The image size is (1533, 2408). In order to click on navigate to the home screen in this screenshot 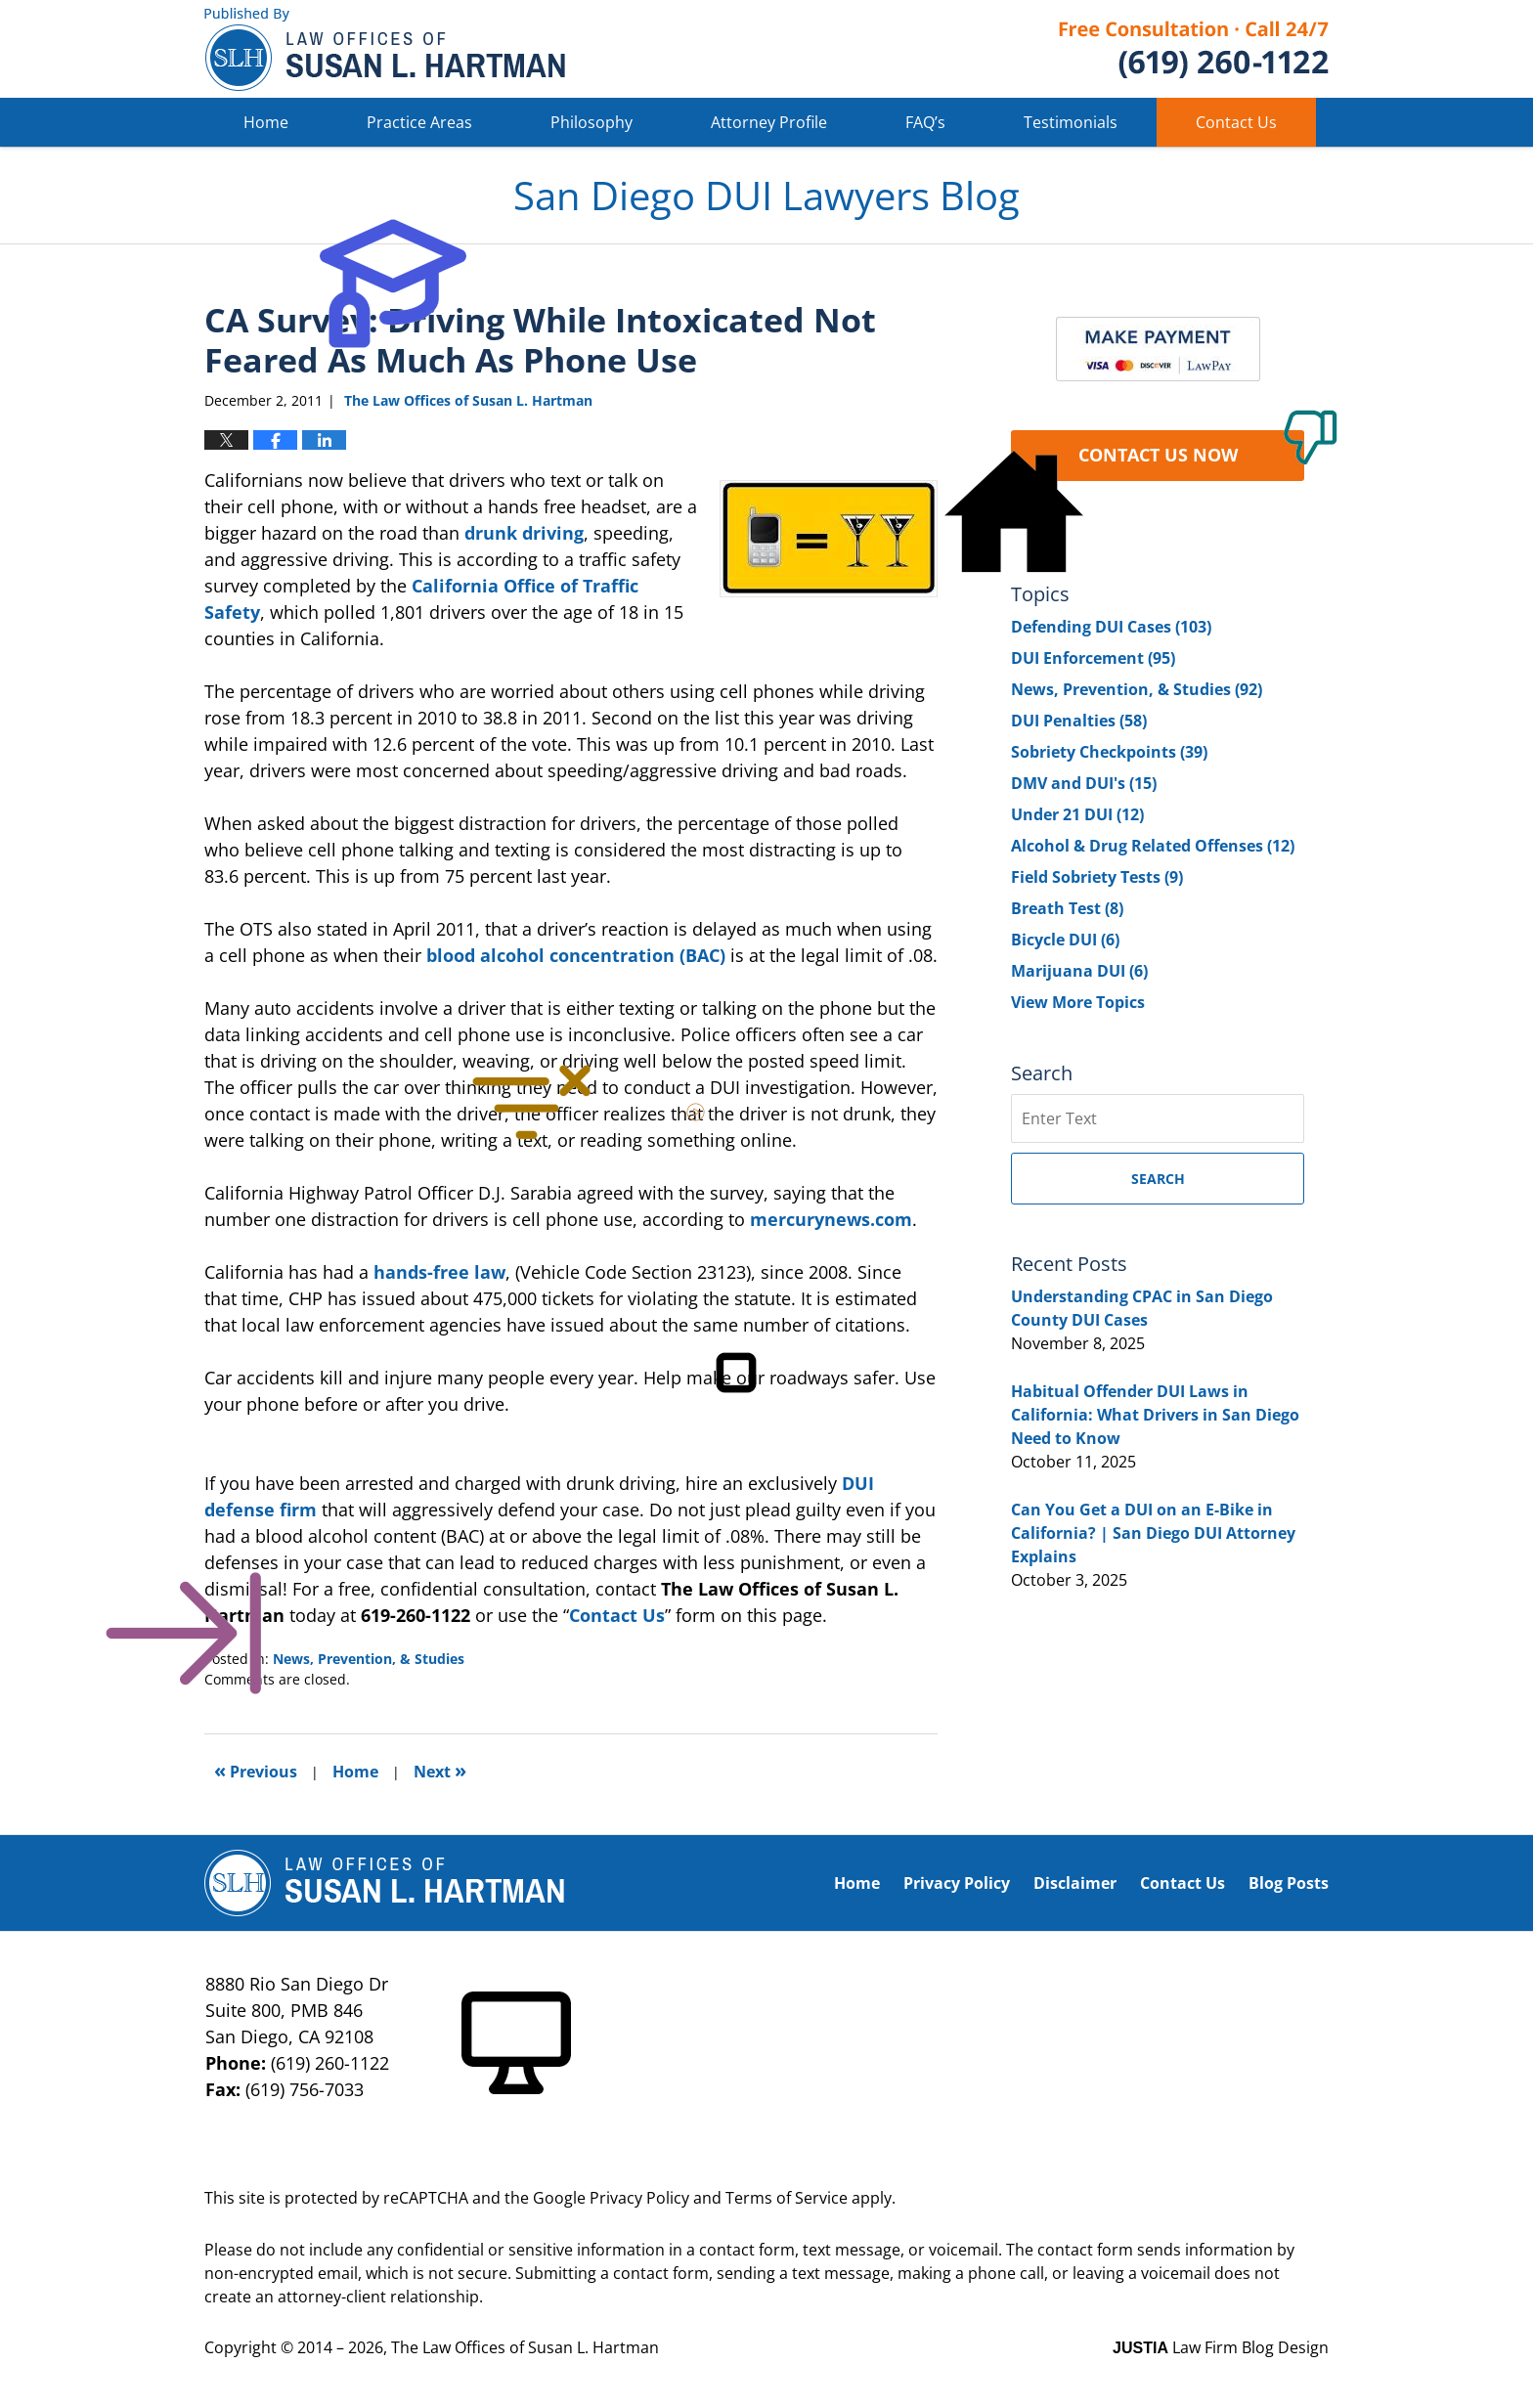, I will do `click(1014, 511)`.